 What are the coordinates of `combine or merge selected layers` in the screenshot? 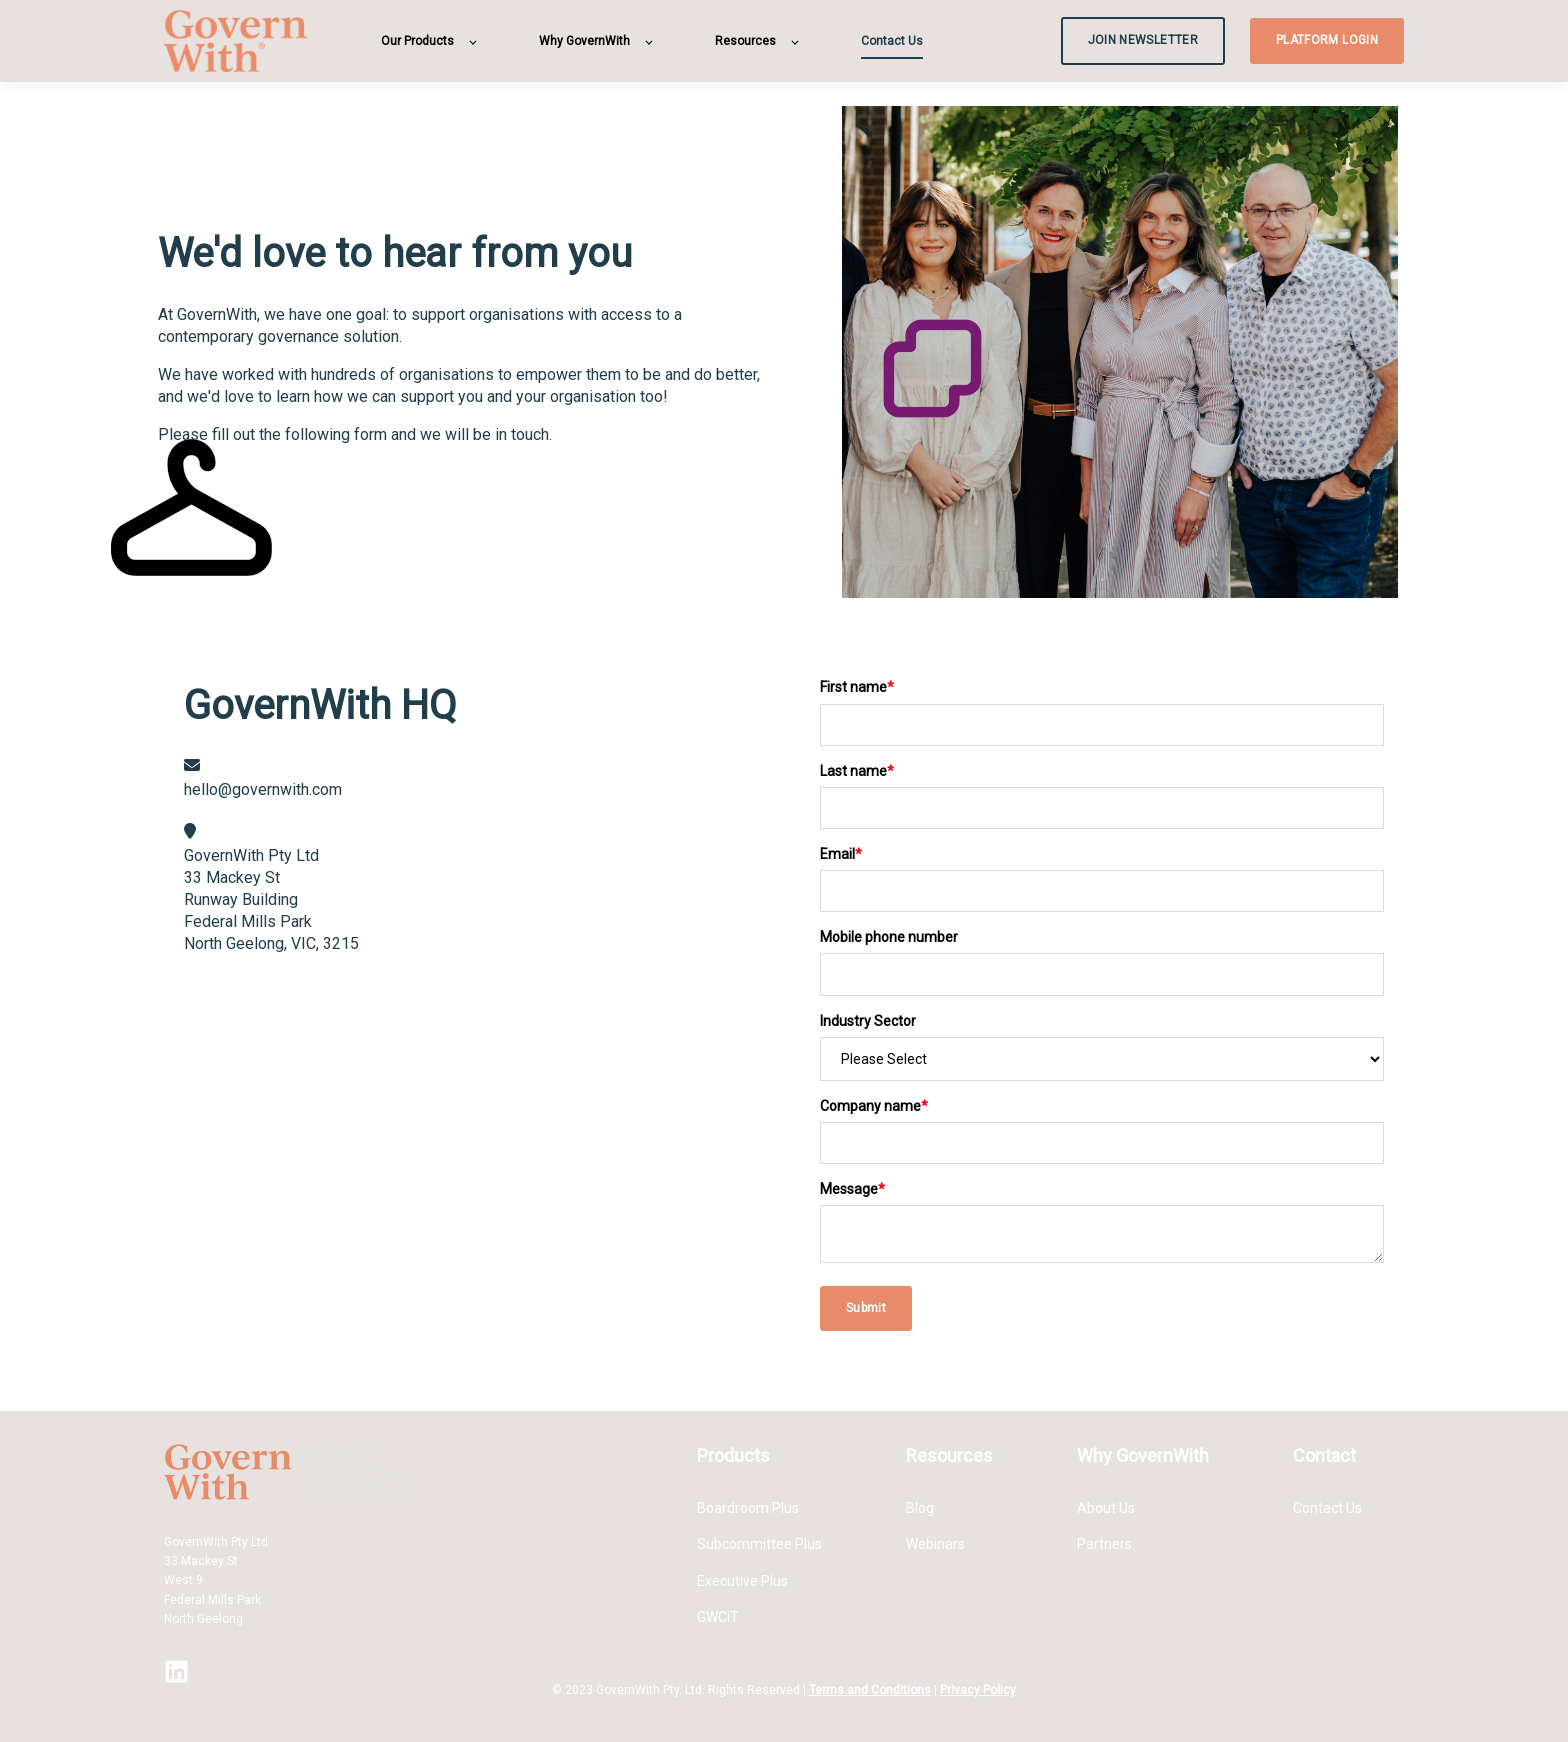 It's located at (932, 368).